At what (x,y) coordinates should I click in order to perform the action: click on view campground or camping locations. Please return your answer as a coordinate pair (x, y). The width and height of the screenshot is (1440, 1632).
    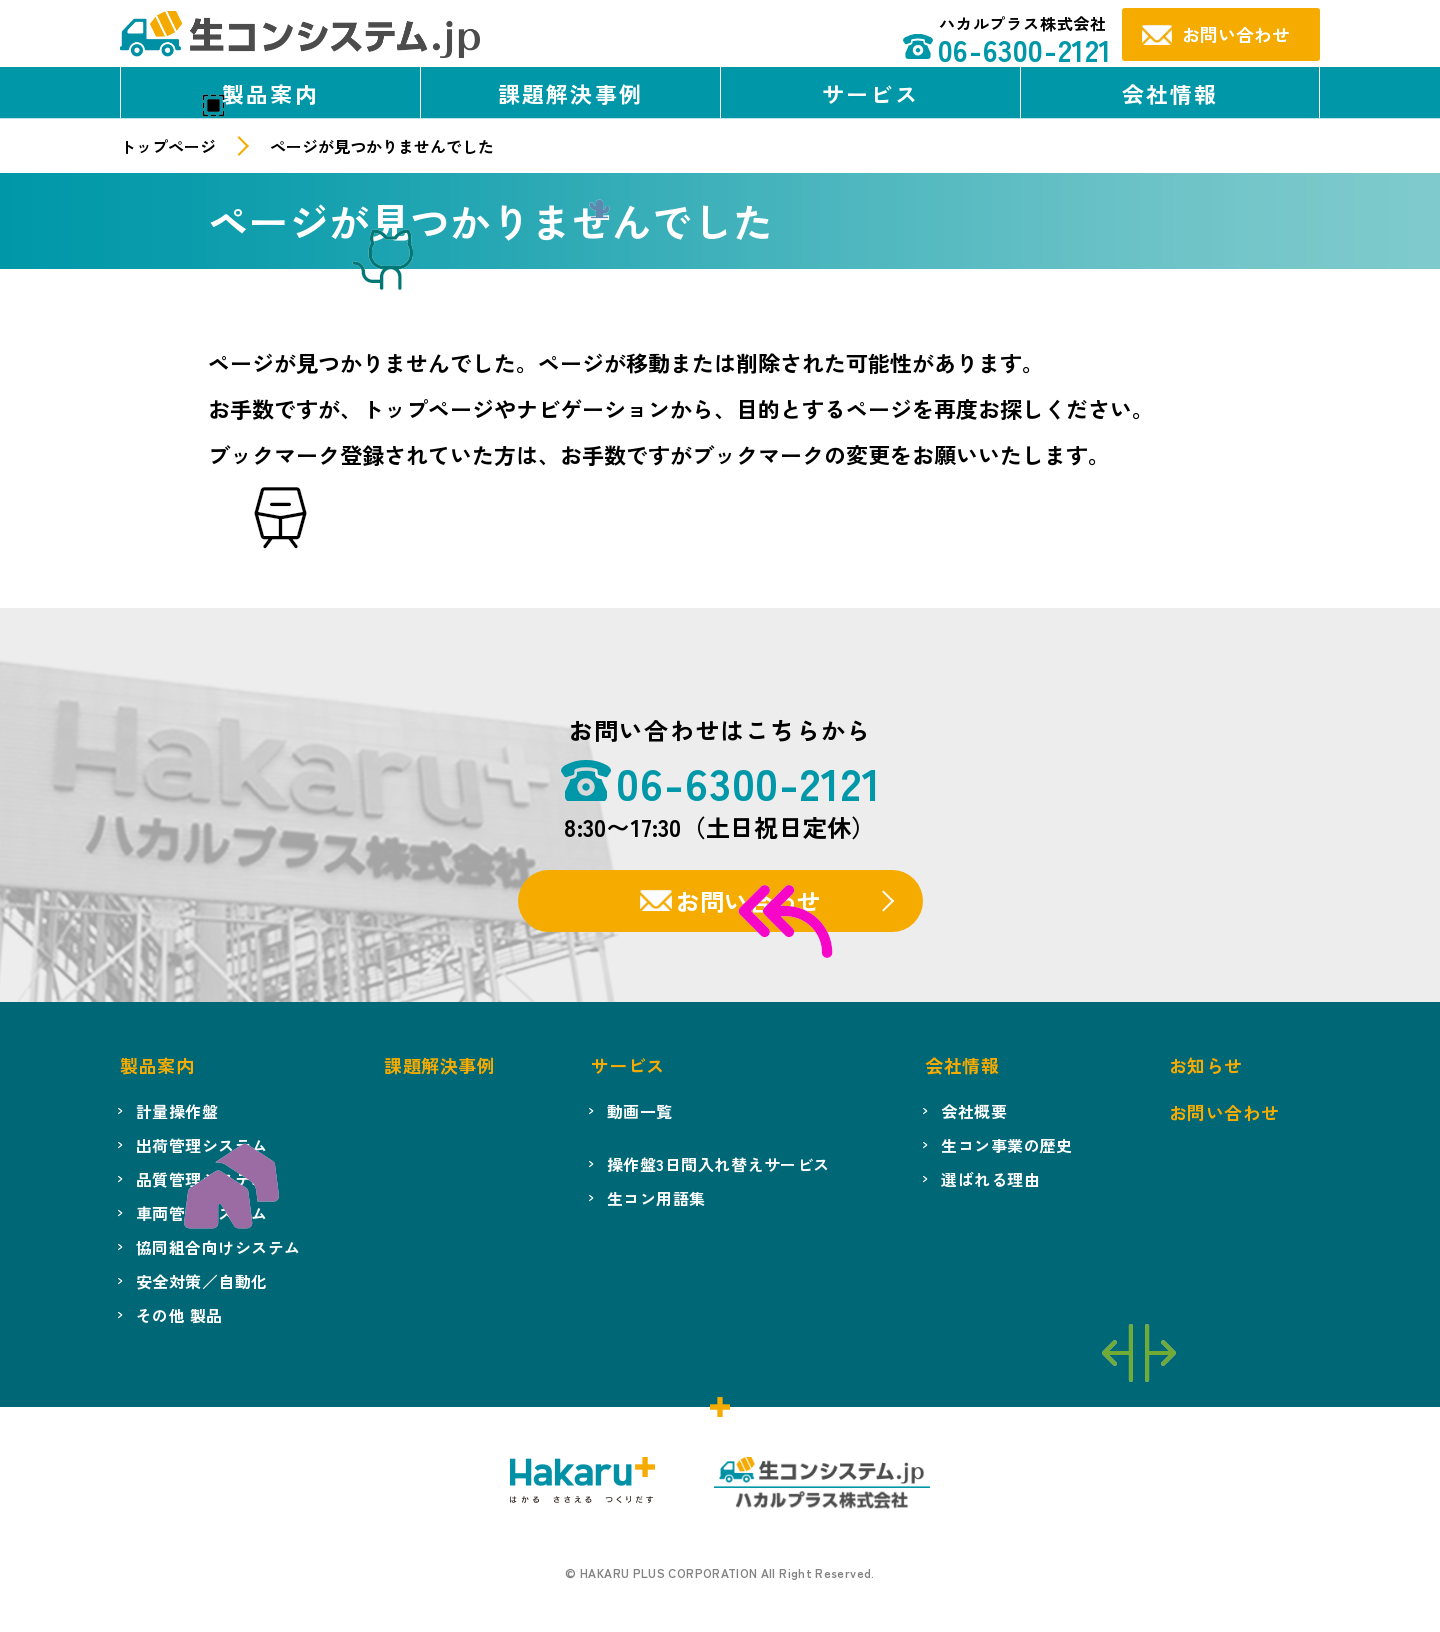
    Looking at the image, I should click on (231, 1185).